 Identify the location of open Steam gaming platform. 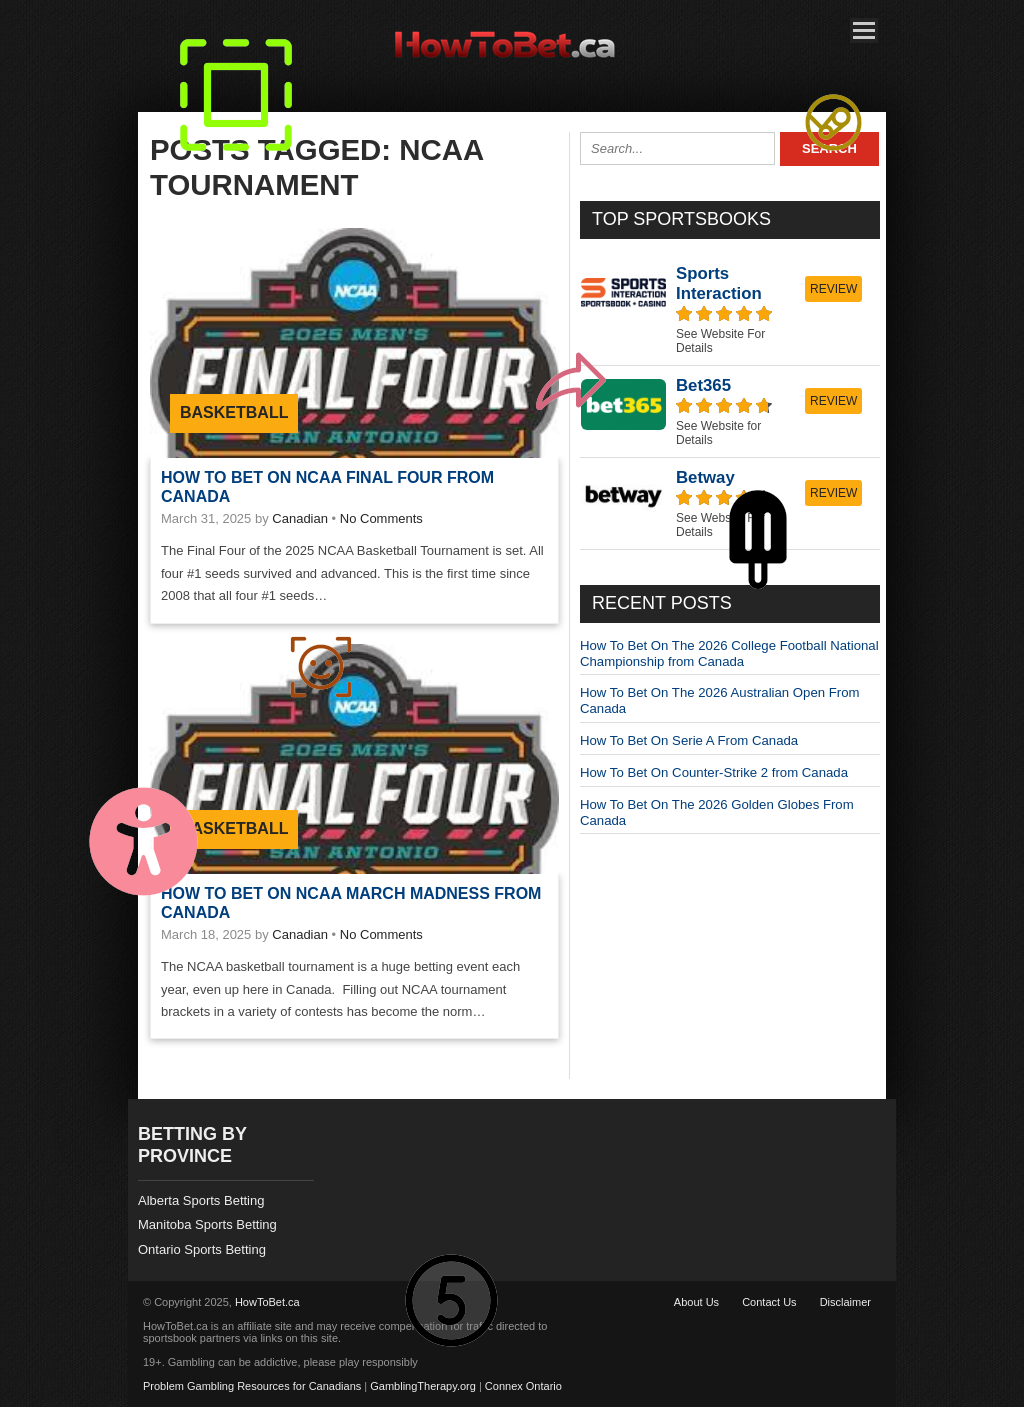
(833, 122).